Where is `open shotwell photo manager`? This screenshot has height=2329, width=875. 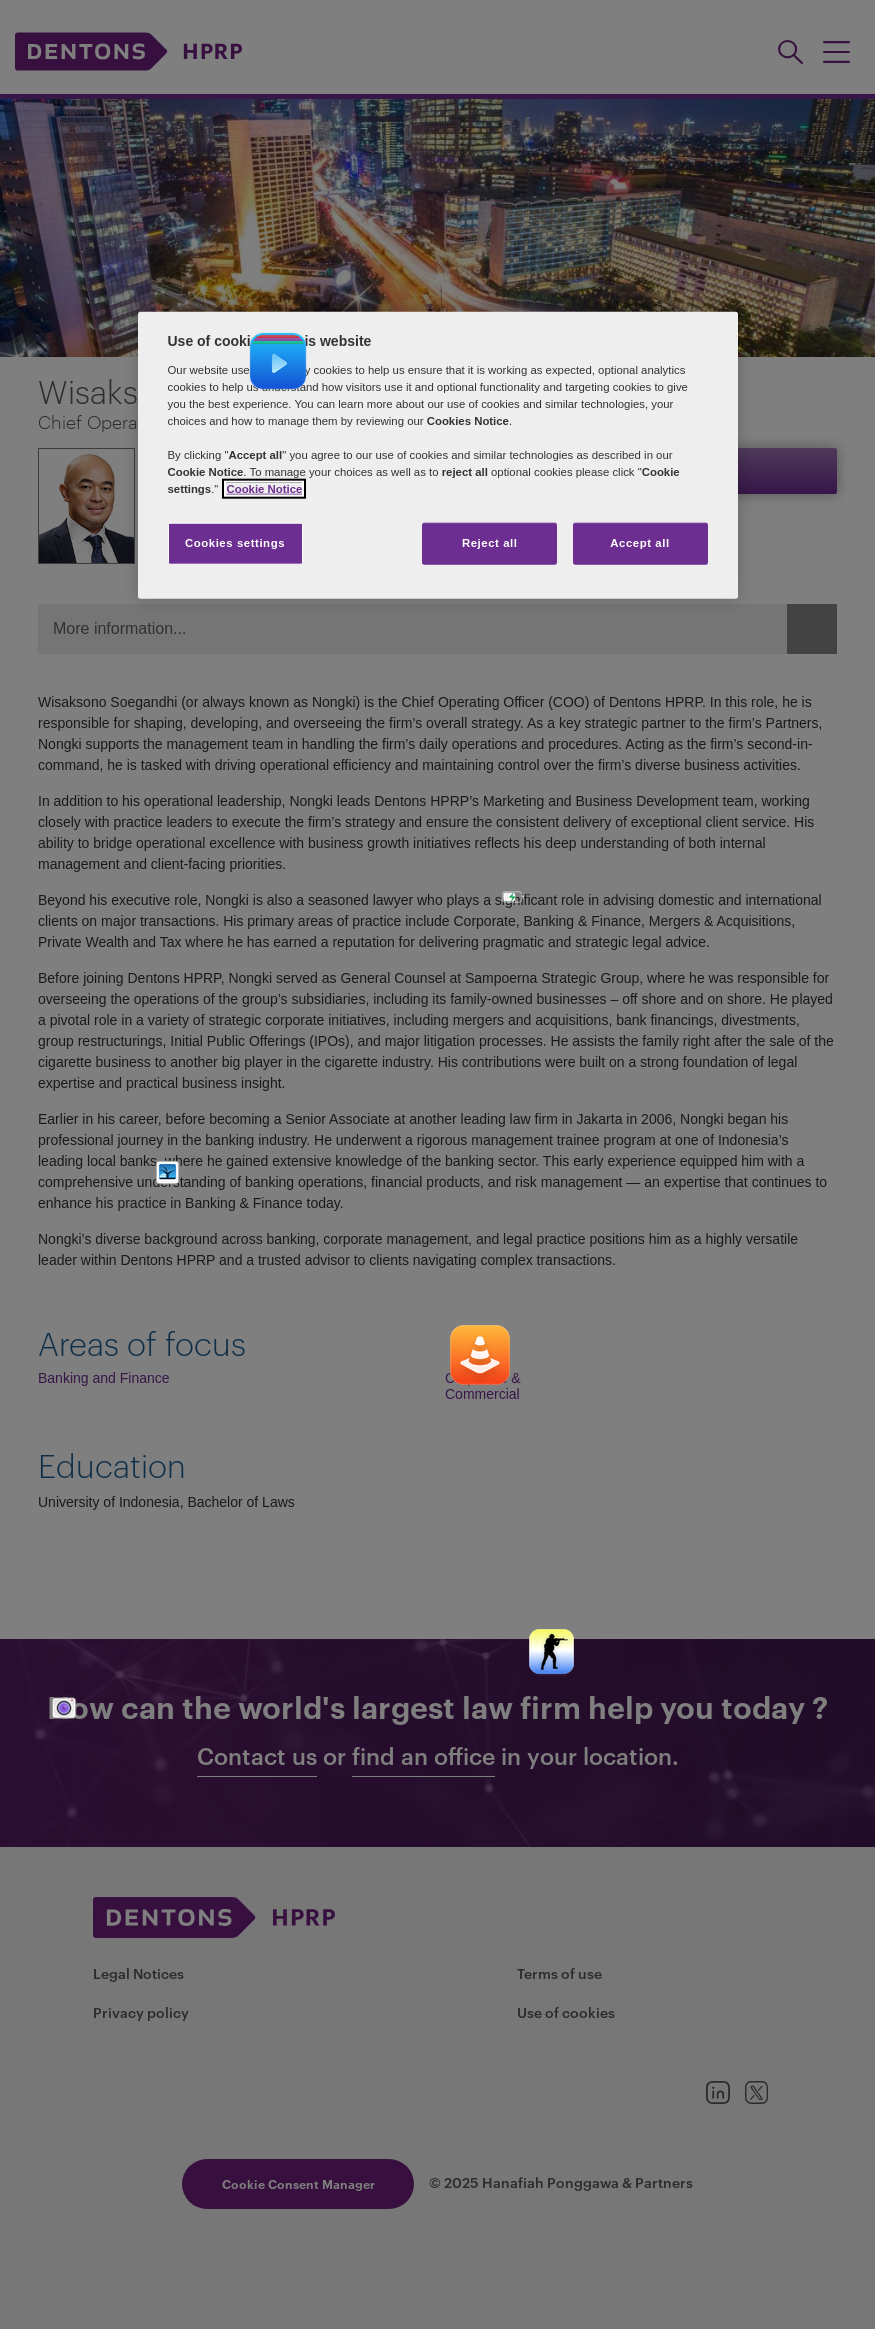
open shotwell photo manager is located at coordinates (167, 1172).